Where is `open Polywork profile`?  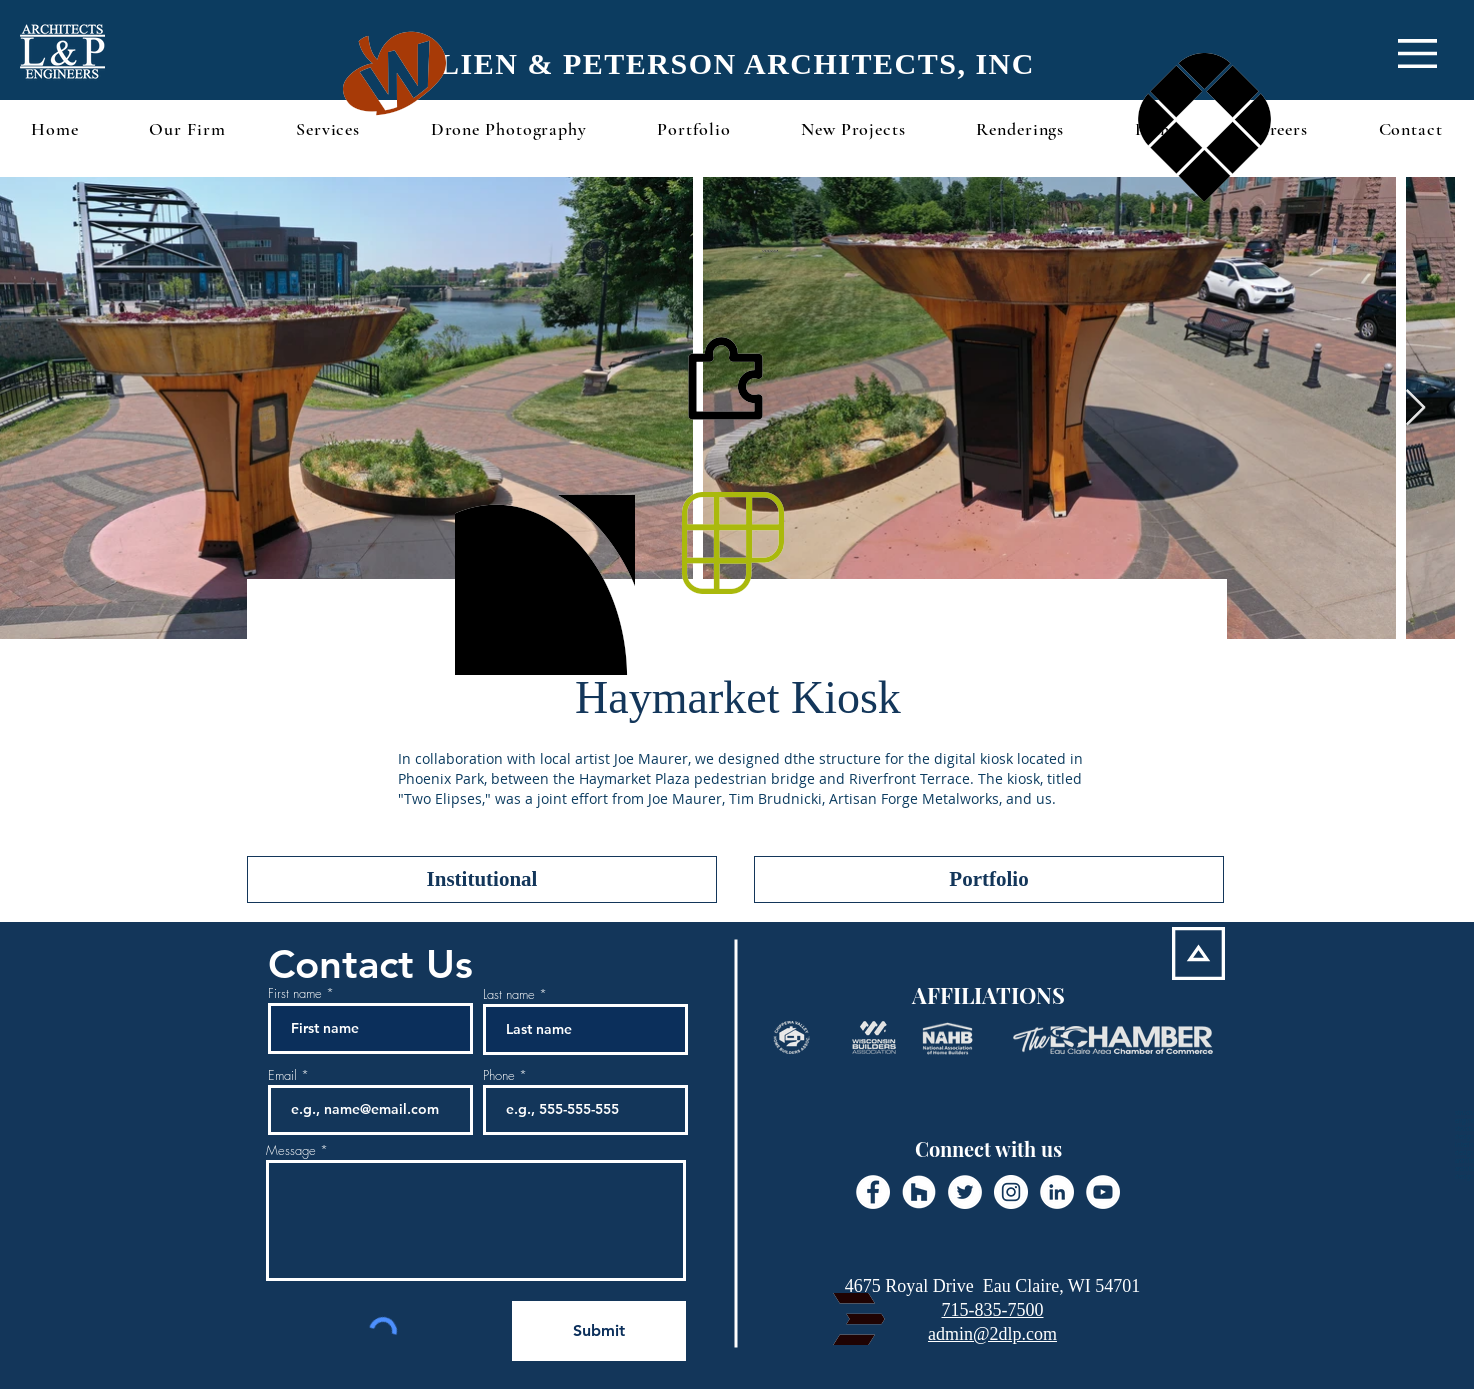
open Polywork profile is located at coordinates (733, 543).